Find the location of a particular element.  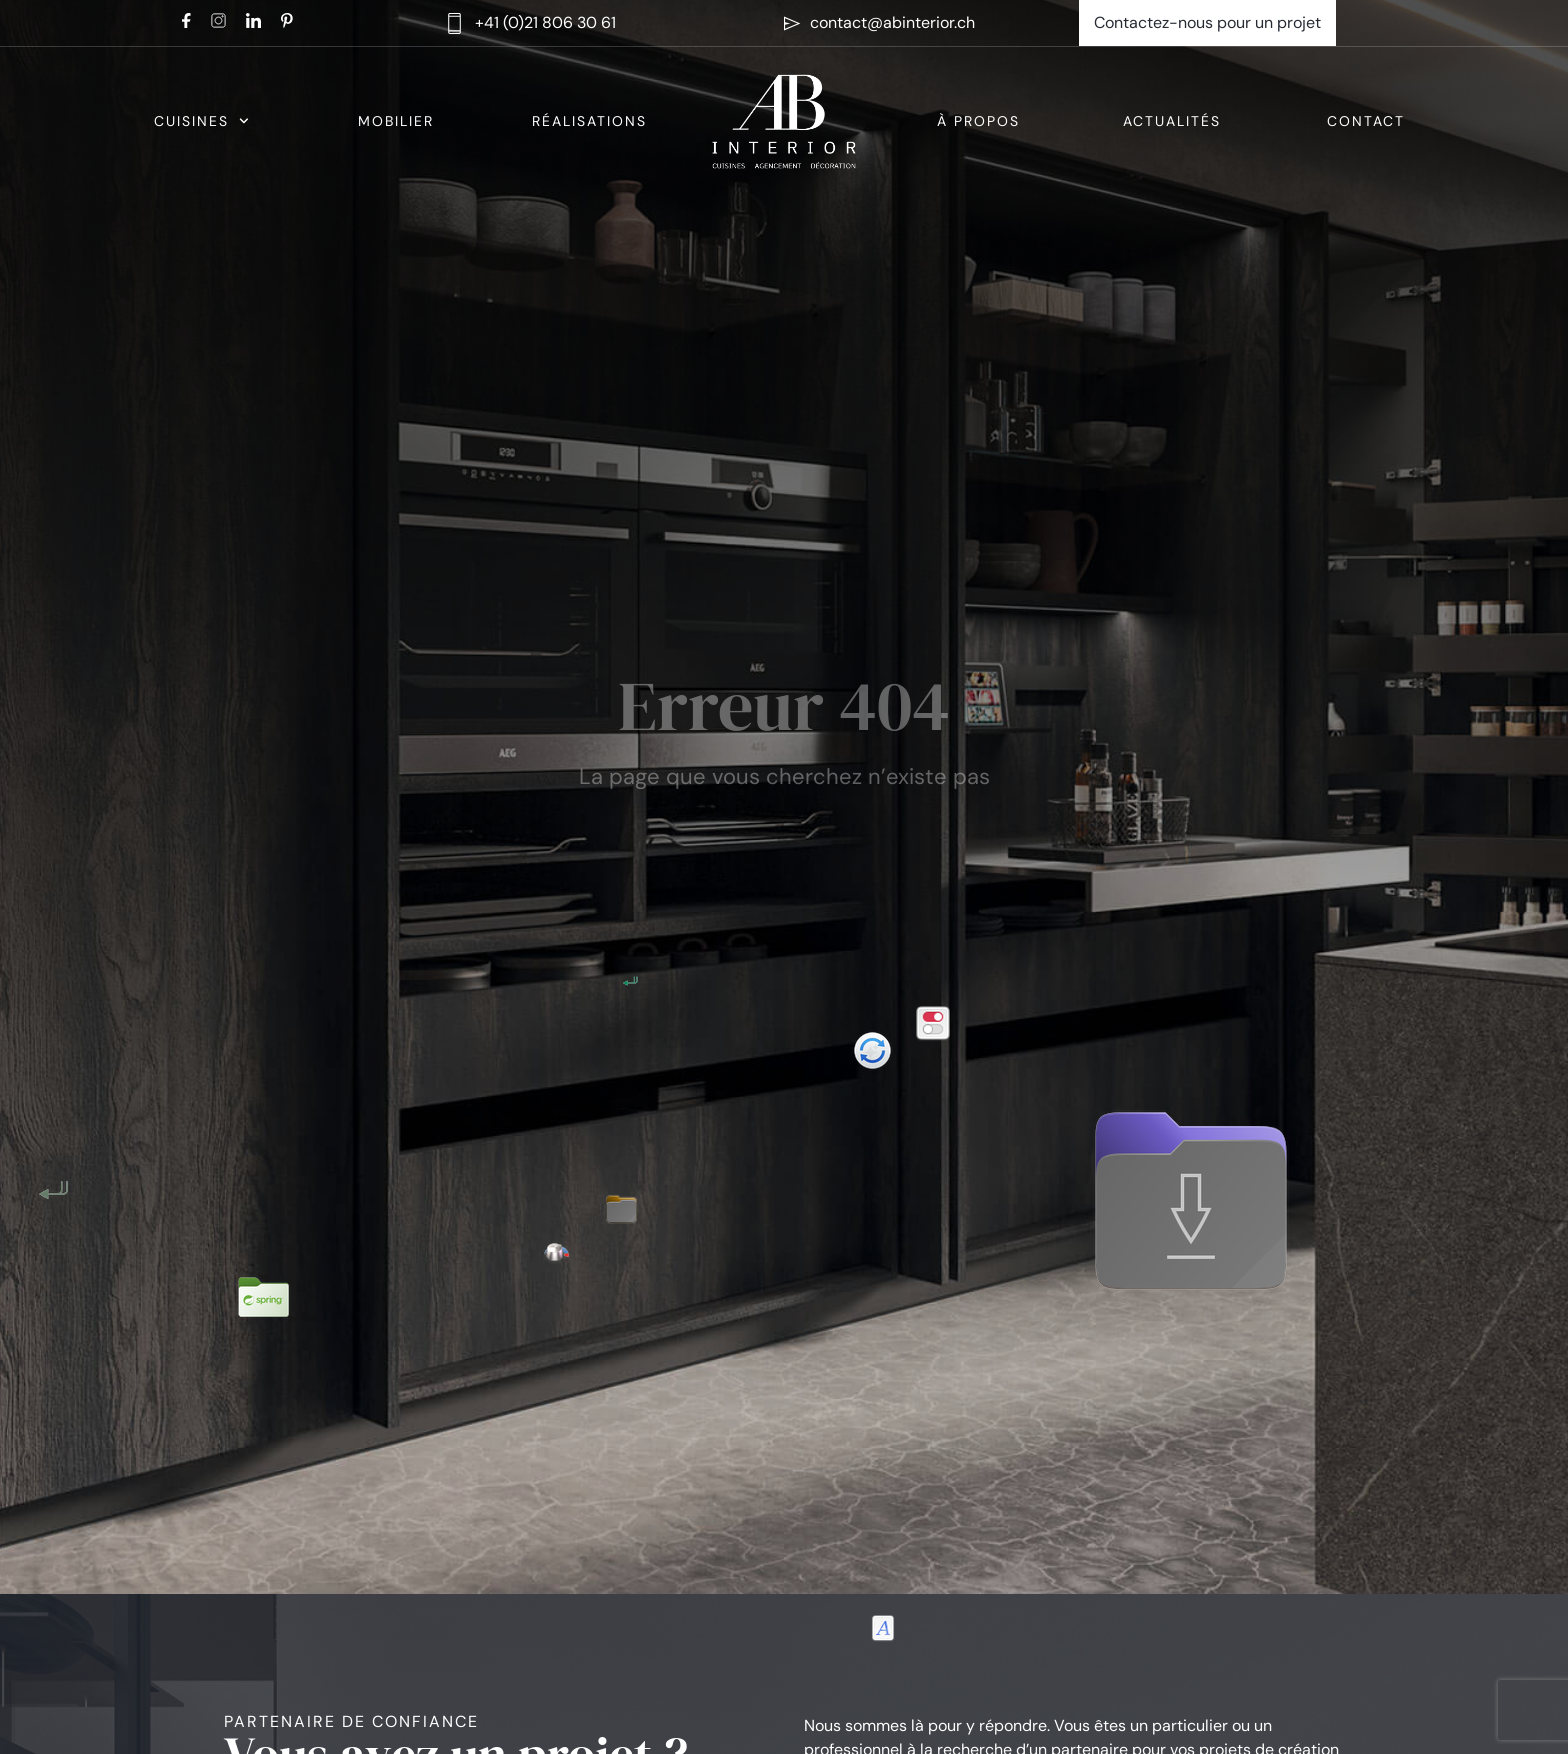

a font file type indicator is located at coordinates (883, 1628).